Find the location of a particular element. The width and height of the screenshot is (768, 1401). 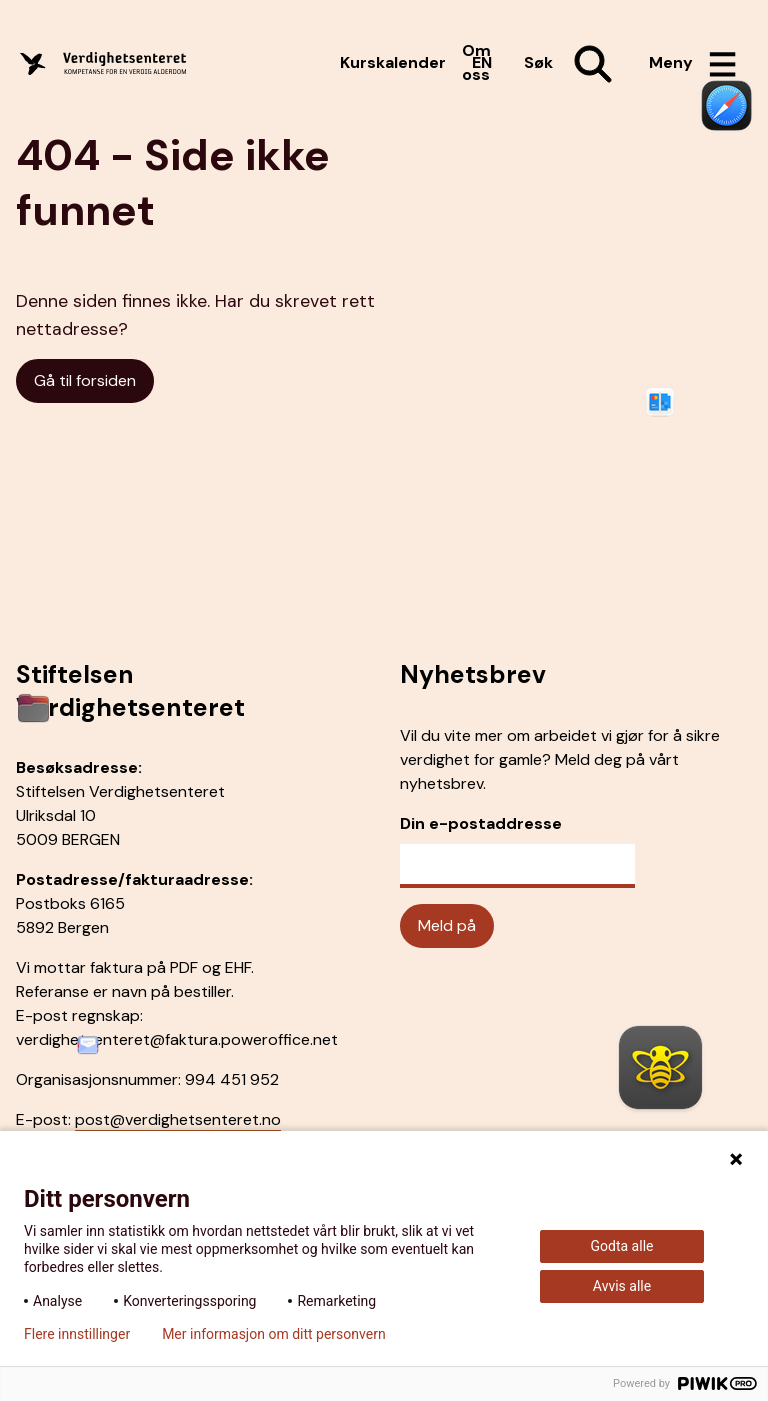

open obfuscate app for redacting sensitive information is located at coordinates (660, 402).